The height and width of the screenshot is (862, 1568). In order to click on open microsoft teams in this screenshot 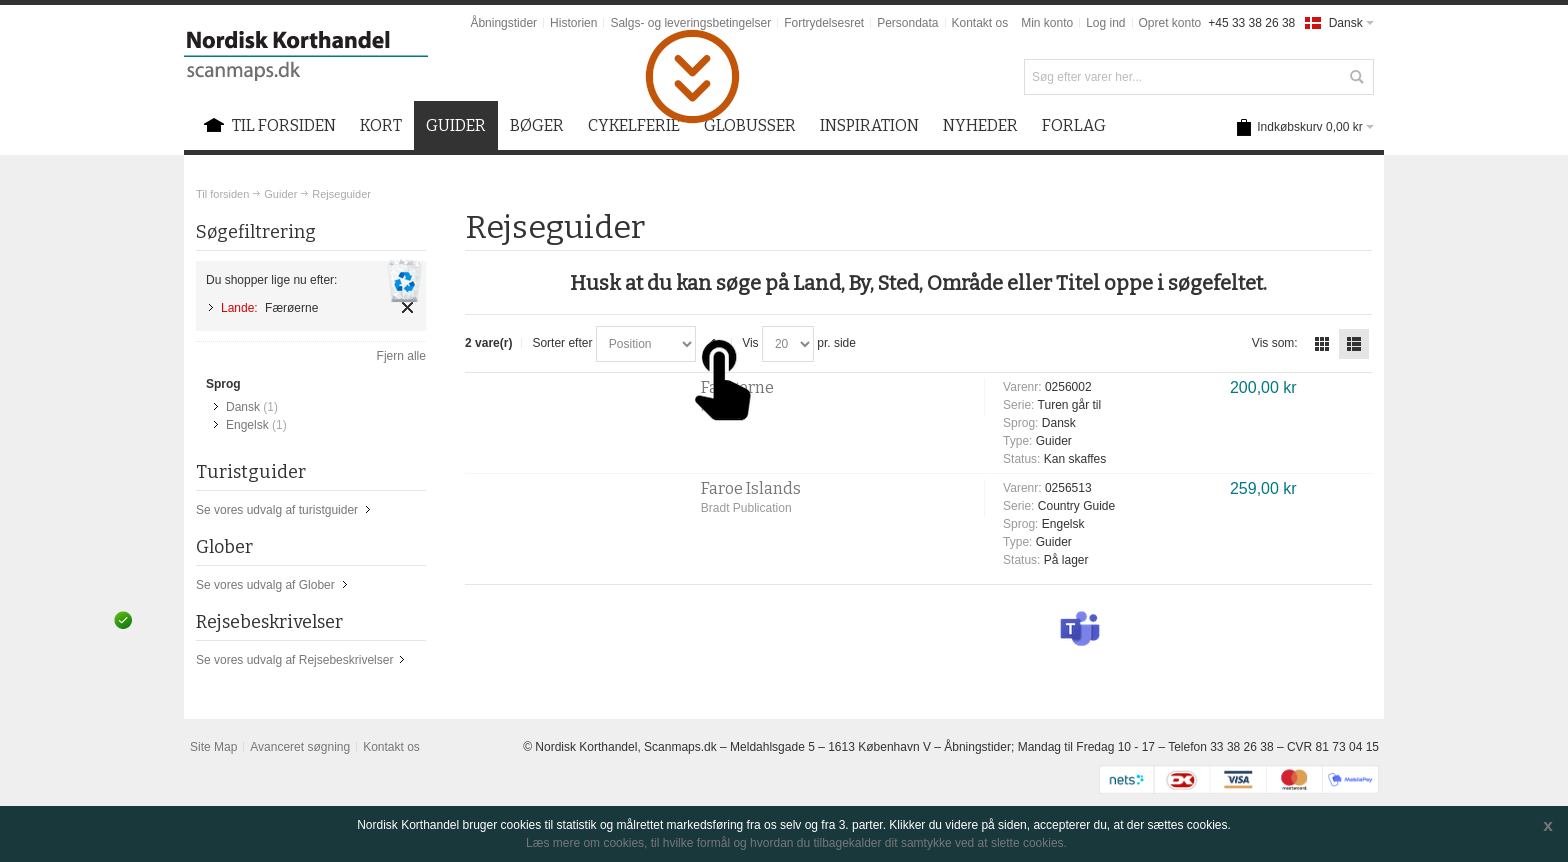, I will do `click(1080, 629)`.